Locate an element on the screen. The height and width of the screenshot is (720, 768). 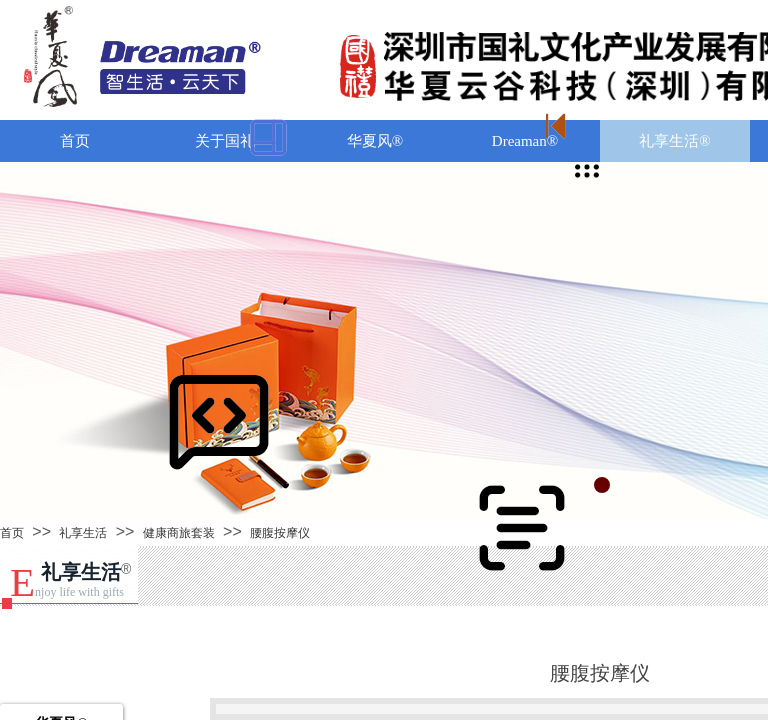
toggle right and bottom panel layout is located at coordinates (268, 137).